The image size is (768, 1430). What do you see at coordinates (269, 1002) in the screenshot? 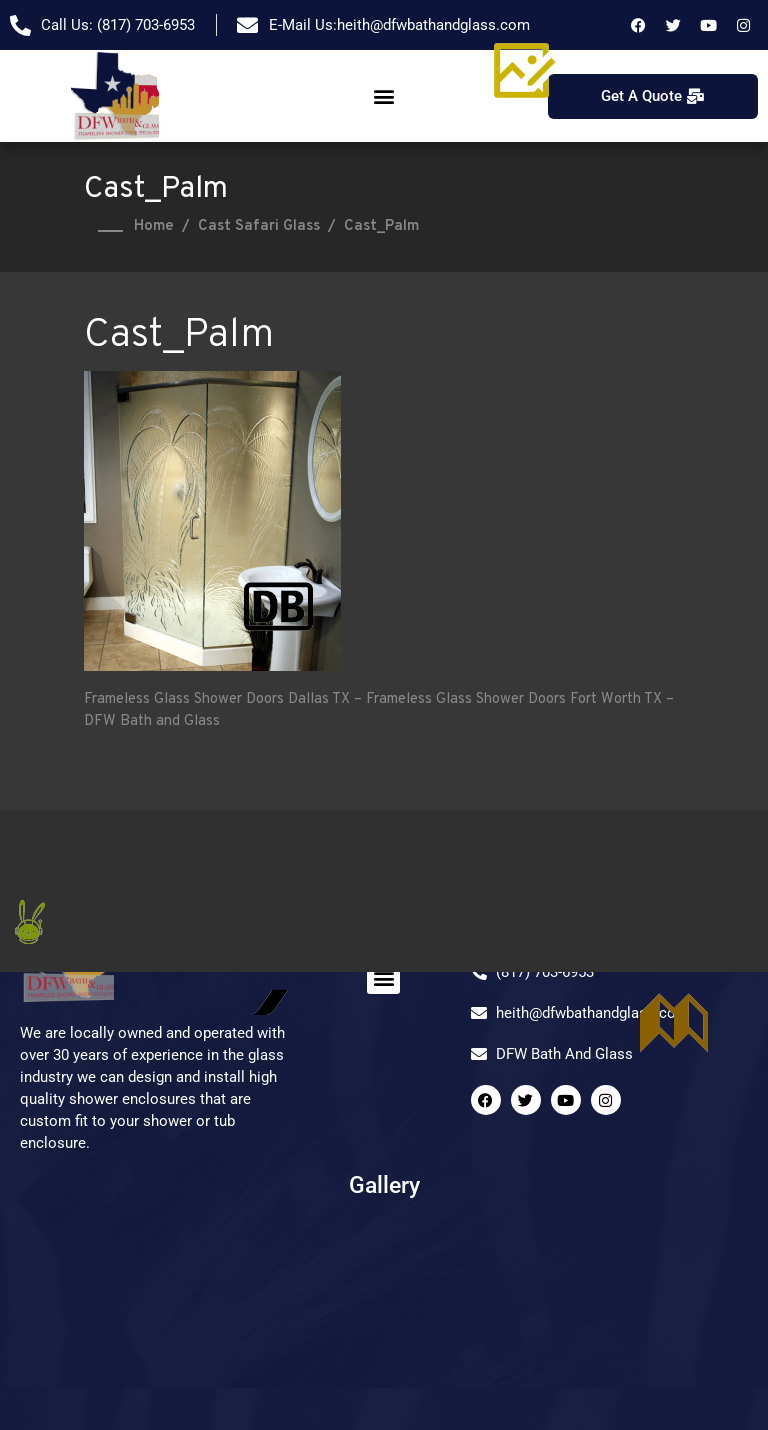
I see `visit the Air France website or app` at bounding box center [269, 1002].